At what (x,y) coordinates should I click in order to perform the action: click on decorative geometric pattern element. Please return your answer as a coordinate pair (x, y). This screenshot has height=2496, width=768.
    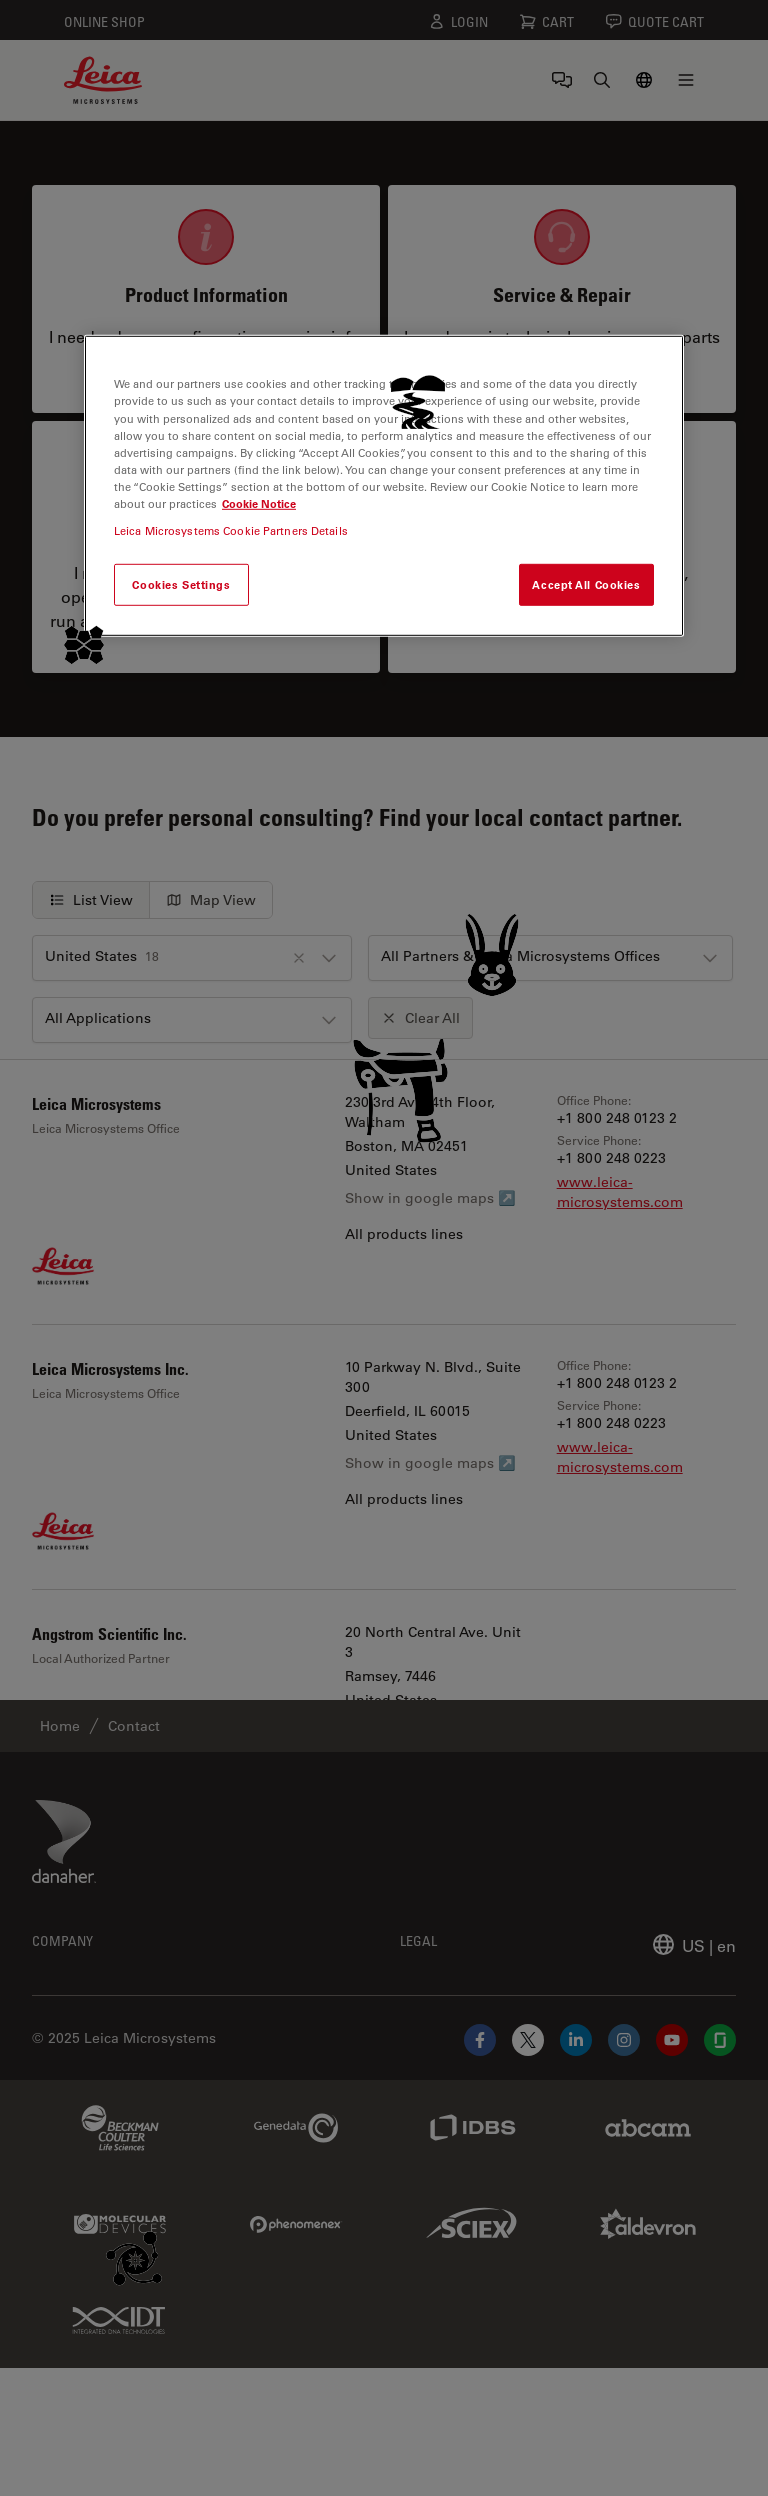
    Looking at the image, I should click on (84, 645).